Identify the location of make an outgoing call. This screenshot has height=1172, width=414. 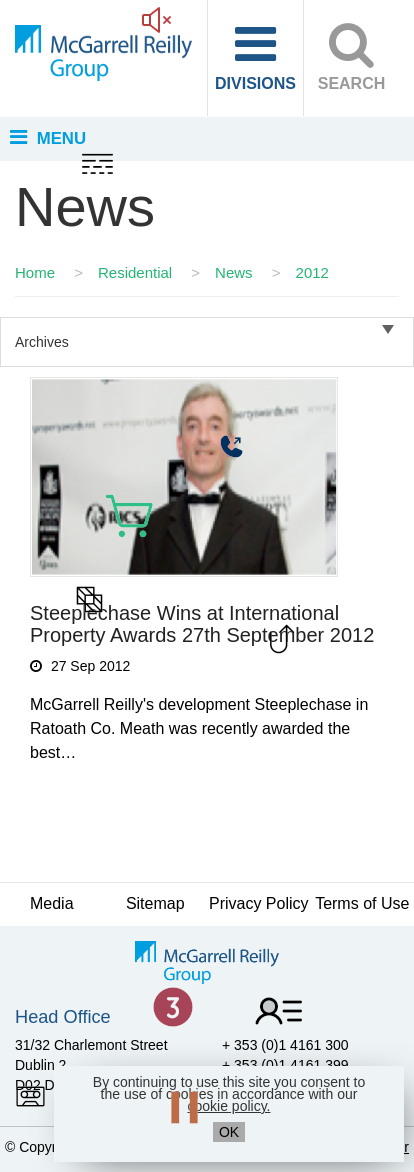
(232, 446).